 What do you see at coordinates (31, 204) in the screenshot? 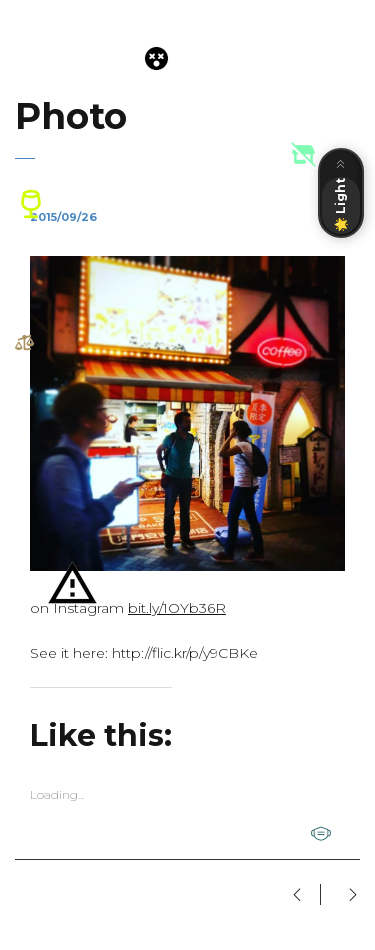
I see `view drink or beverage options` at bounding box center [31, 204].